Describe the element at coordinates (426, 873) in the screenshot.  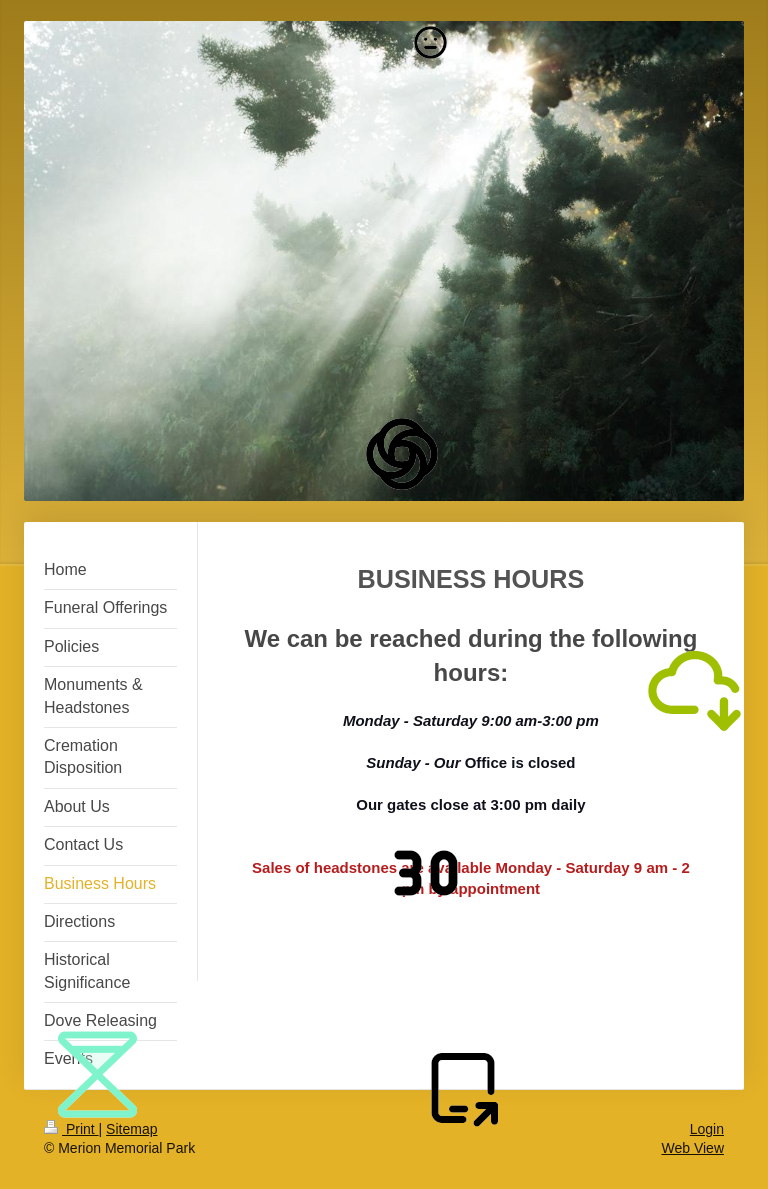
I see `indicates 30 items, days, or units` at that location.